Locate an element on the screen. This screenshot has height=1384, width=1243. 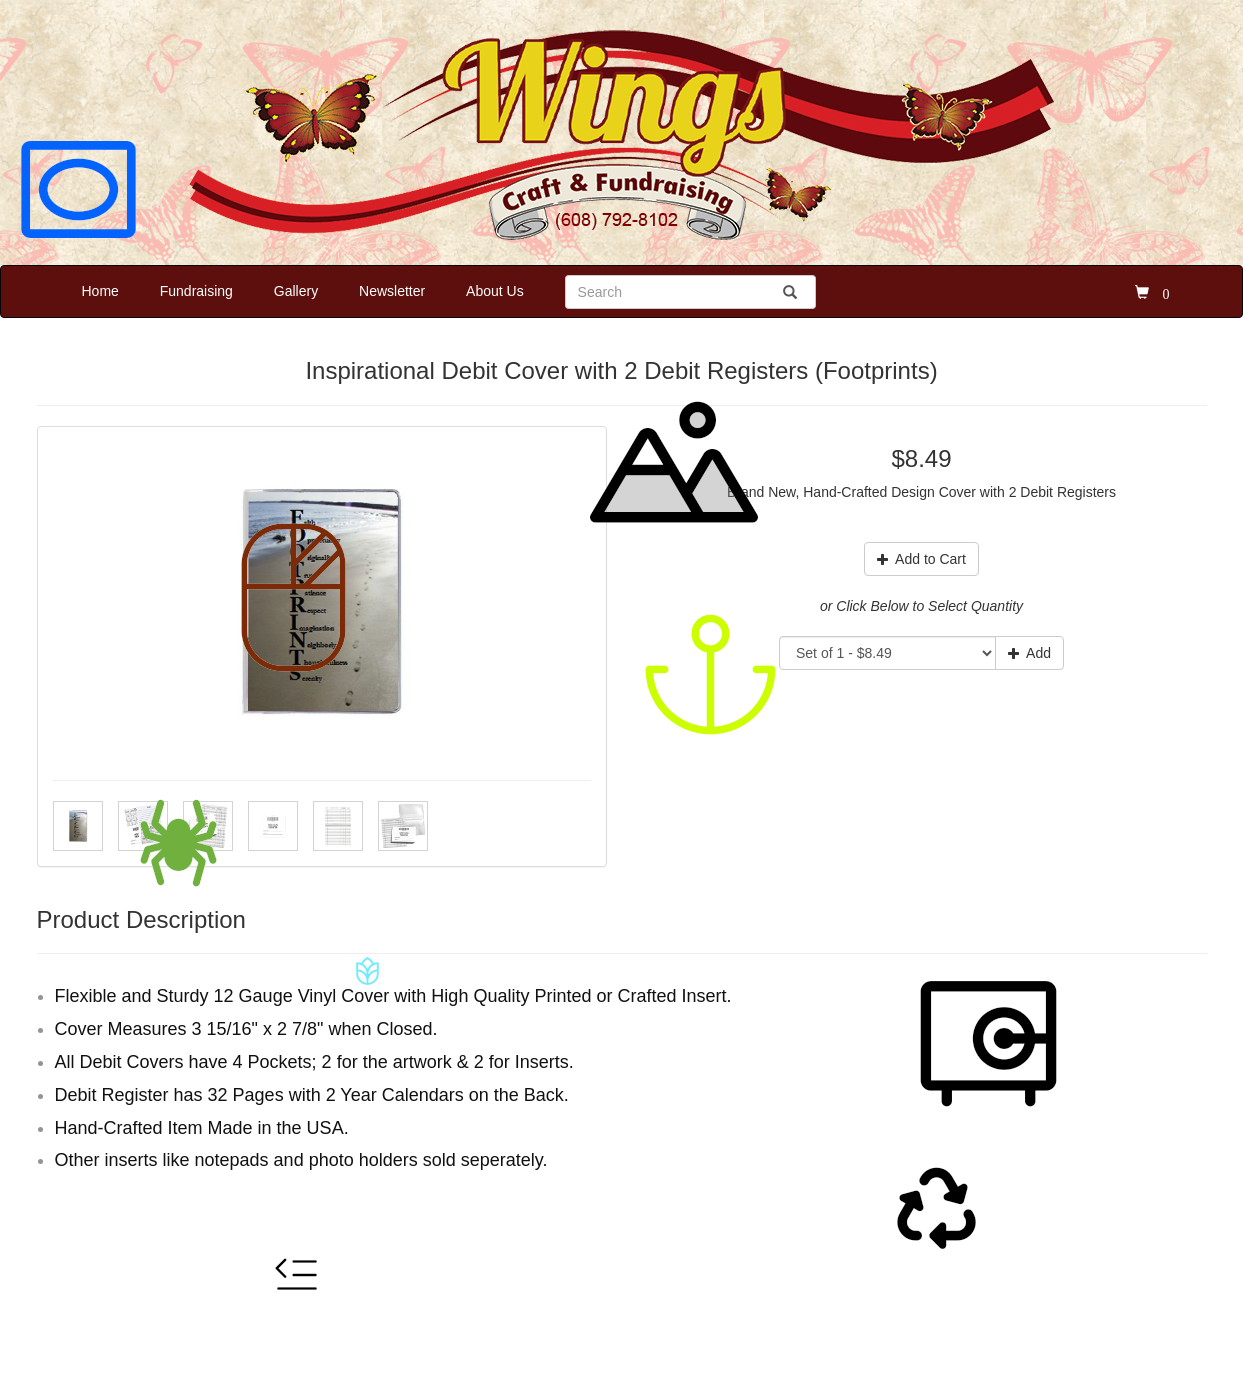
right-click action indicator is located at coordinates (293, 597).